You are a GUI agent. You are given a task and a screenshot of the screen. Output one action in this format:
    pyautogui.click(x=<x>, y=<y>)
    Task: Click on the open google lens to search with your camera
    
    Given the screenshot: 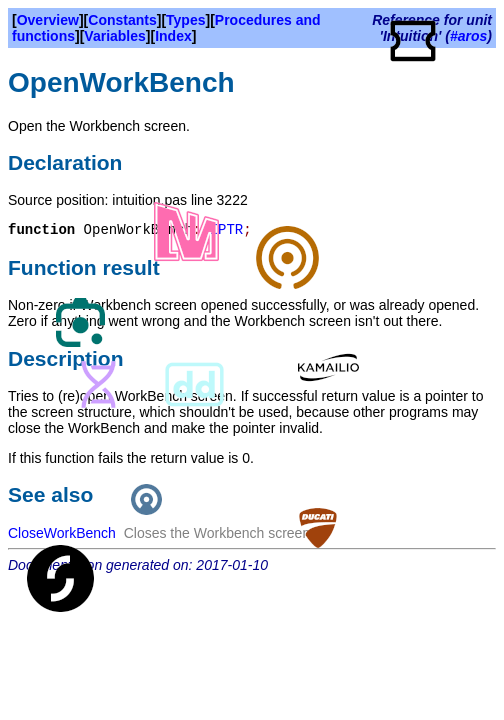 What is the action you would take?
    pyautogui.click(x=80, y=322)
    